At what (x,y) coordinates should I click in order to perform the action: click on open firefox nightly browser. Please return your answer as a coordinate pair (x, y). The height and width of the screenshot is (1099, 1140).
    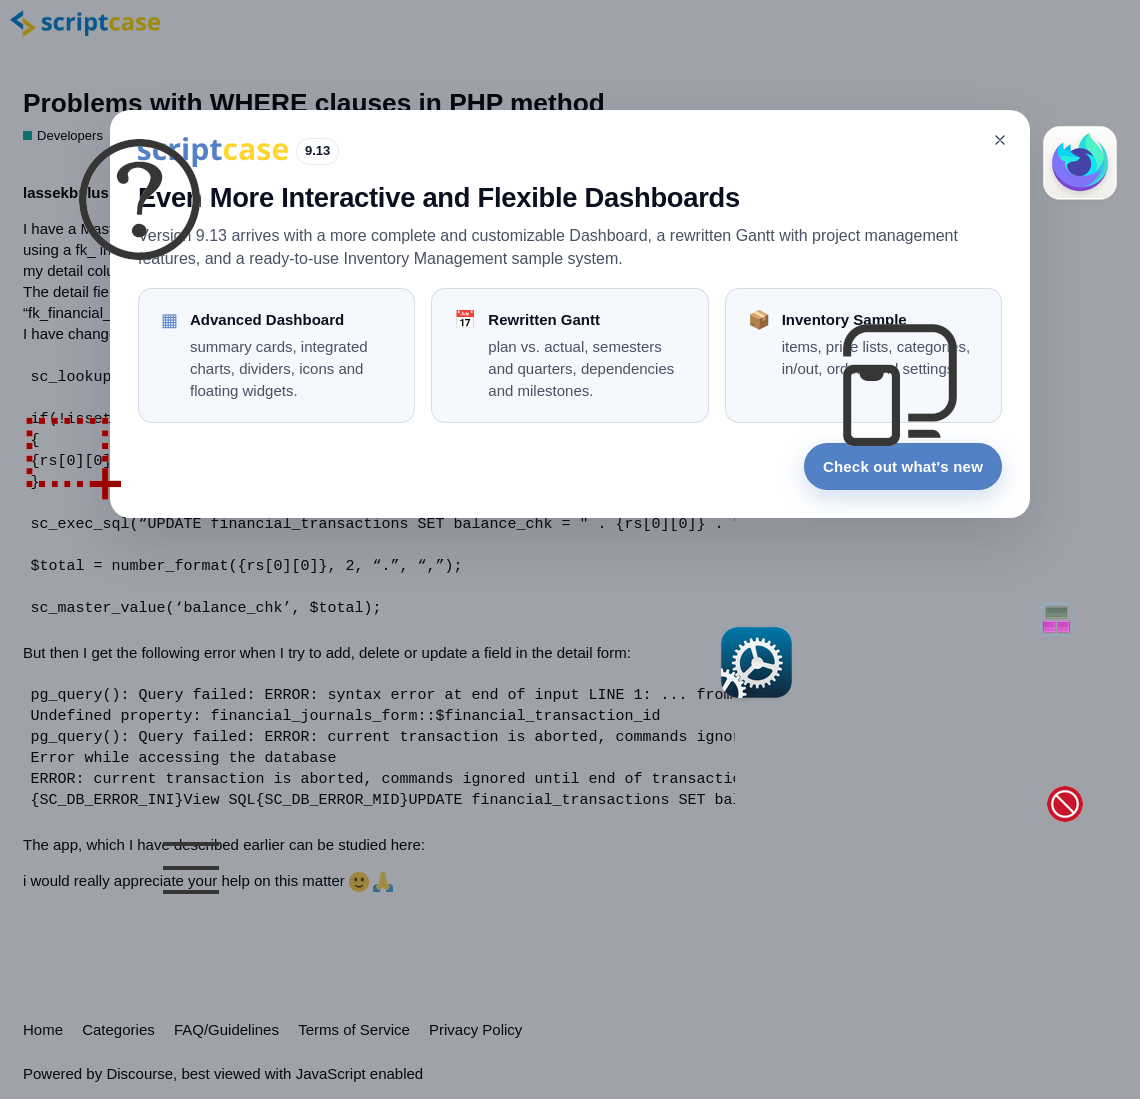
    Looking at the image, I should click on (1080, 163).